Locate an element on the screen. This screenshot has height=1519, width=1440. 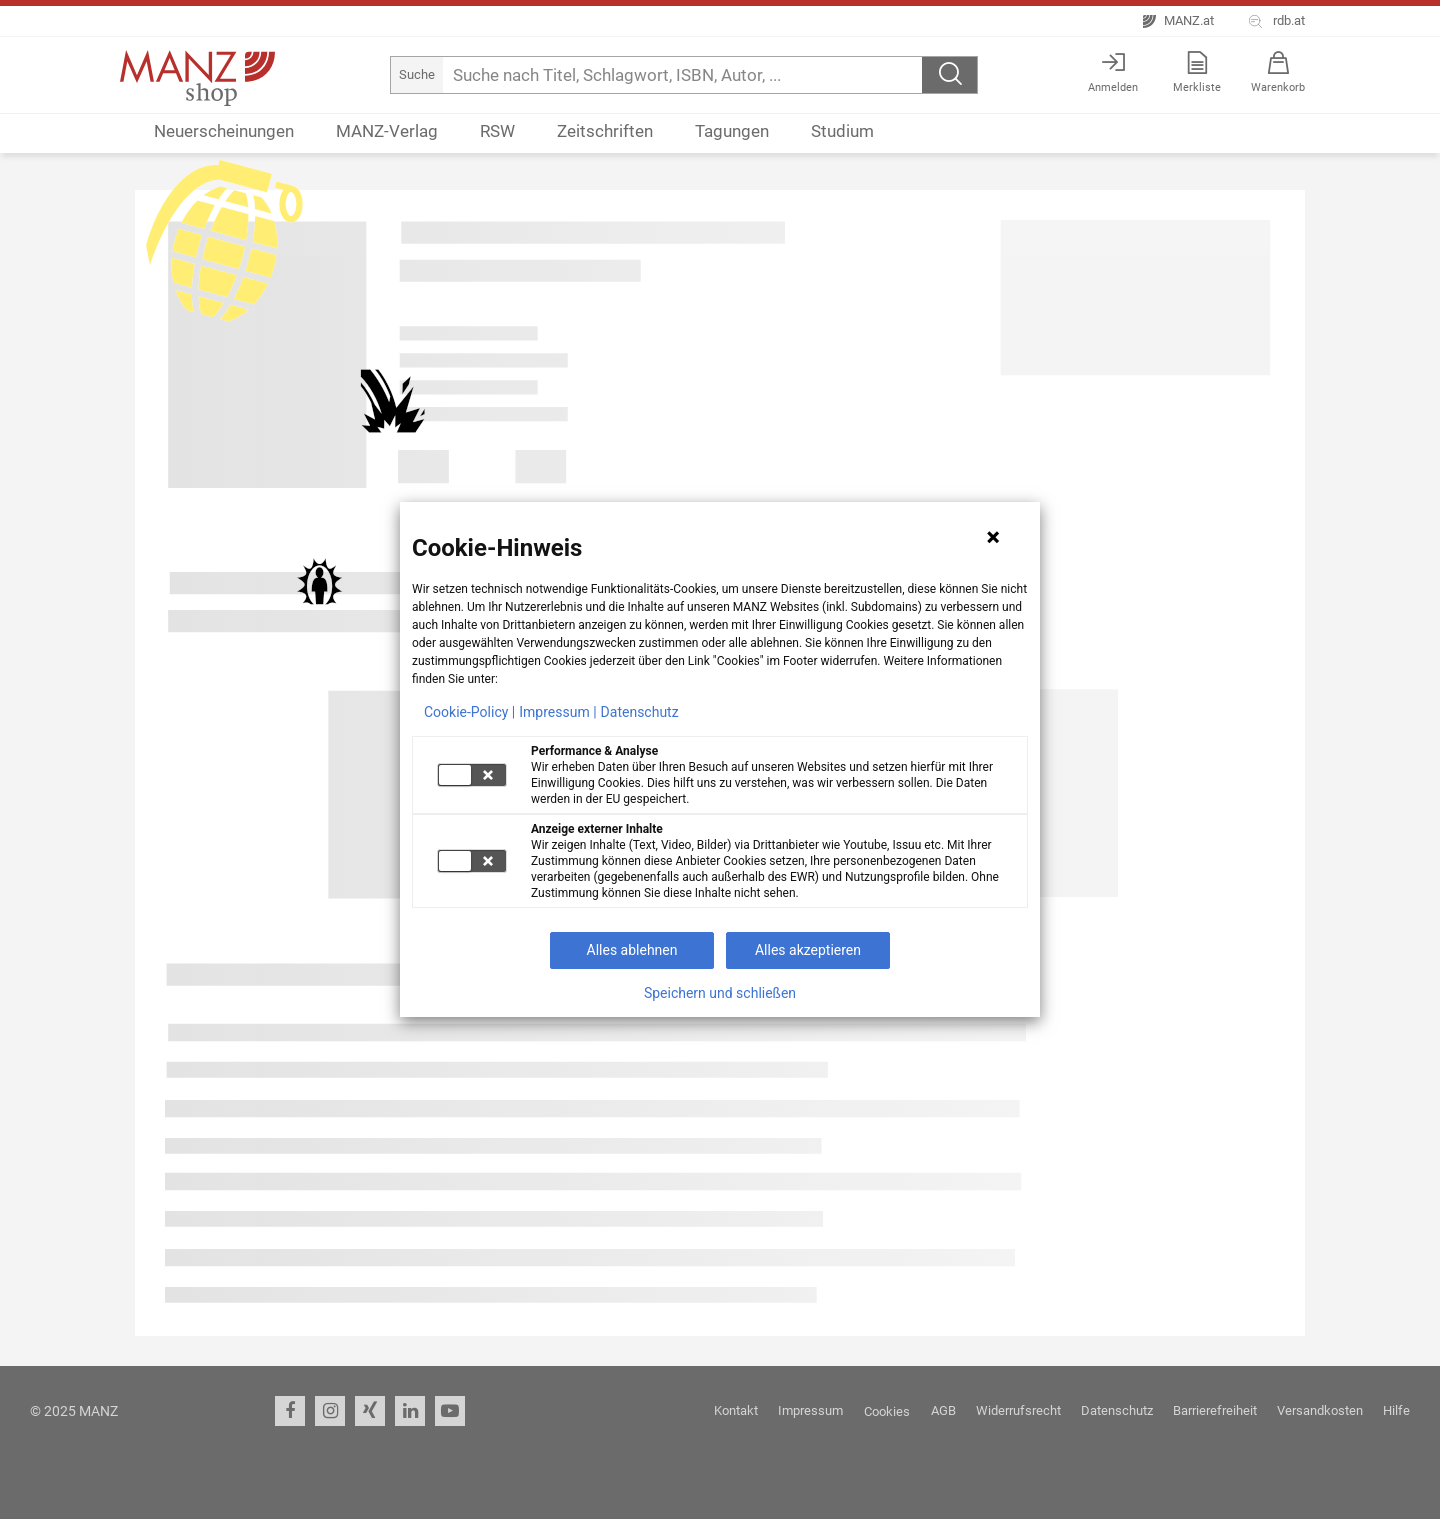
activate aura or special ability is located at coordinates (319, 581).